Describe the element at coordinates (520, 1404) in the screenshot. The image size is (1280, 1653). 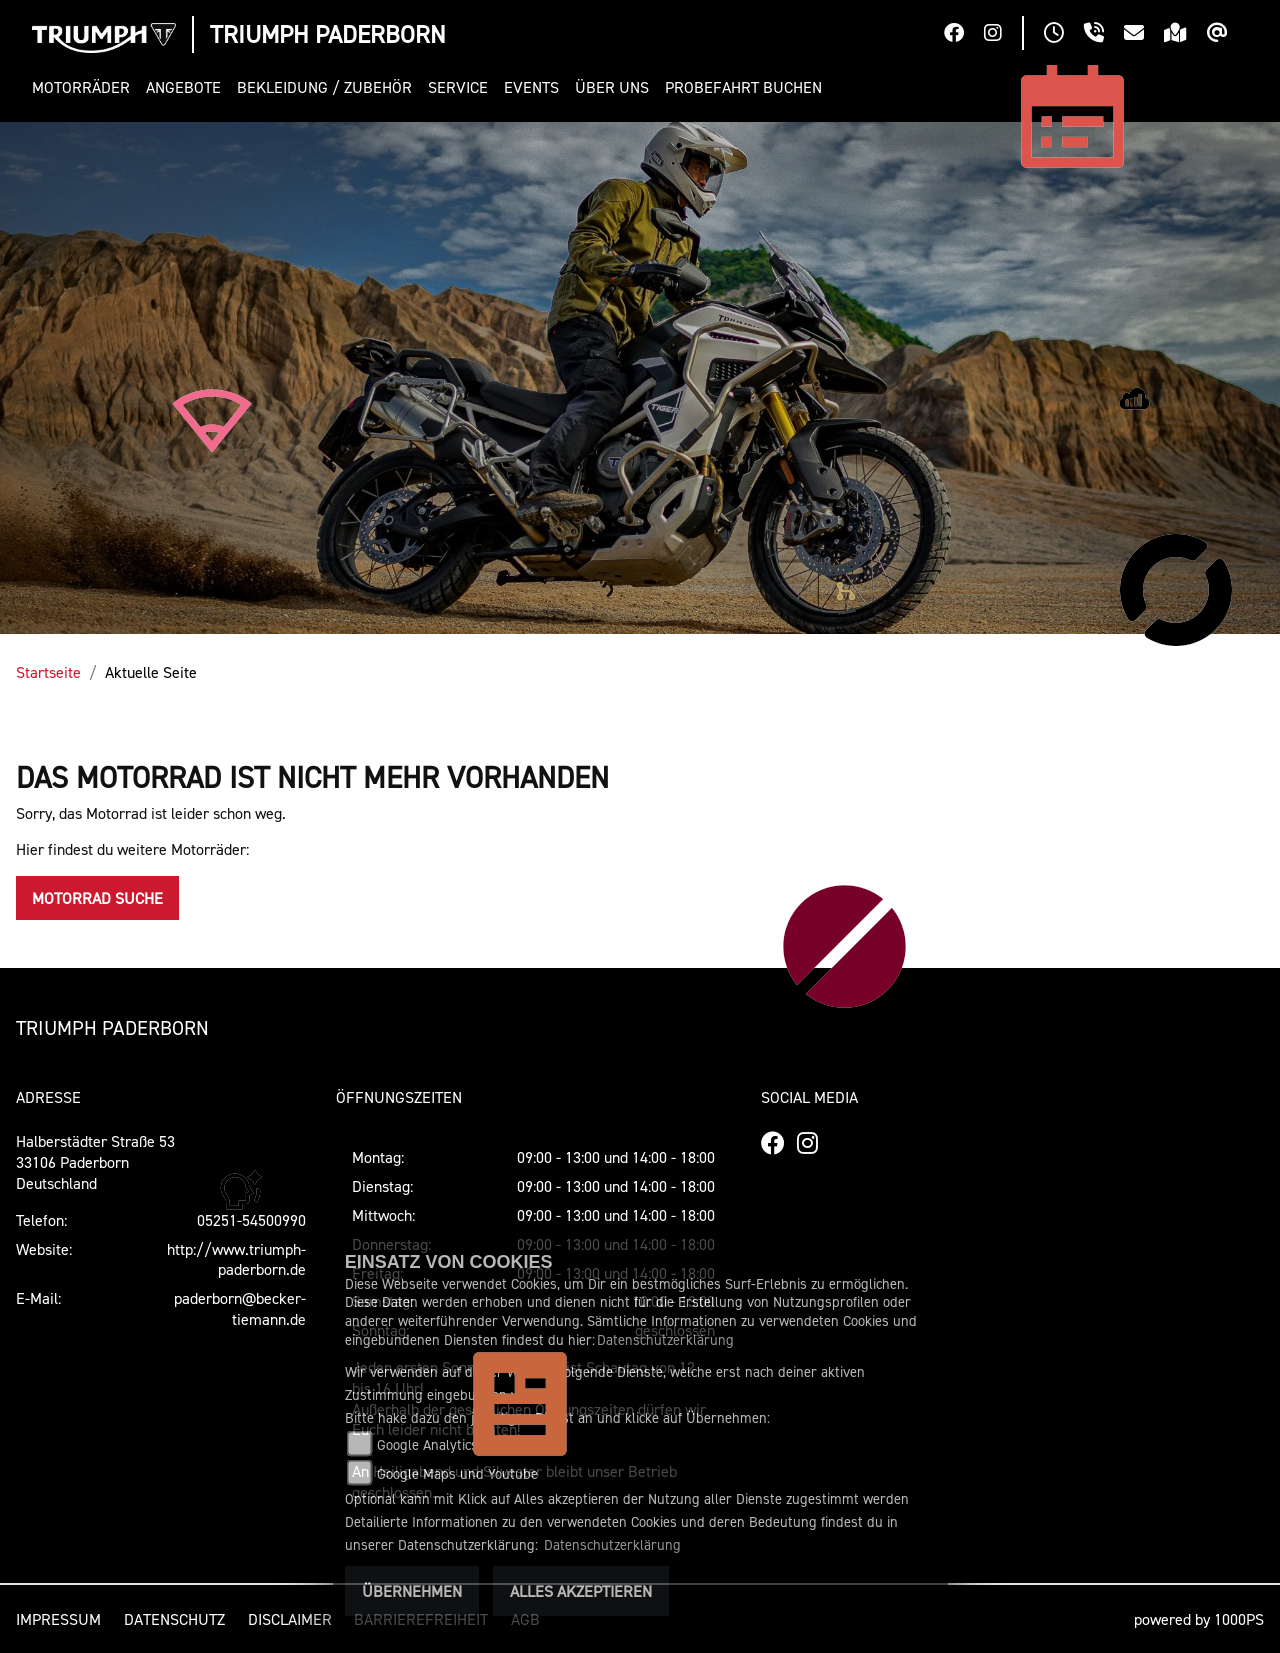
I see `view article or document` at that location.